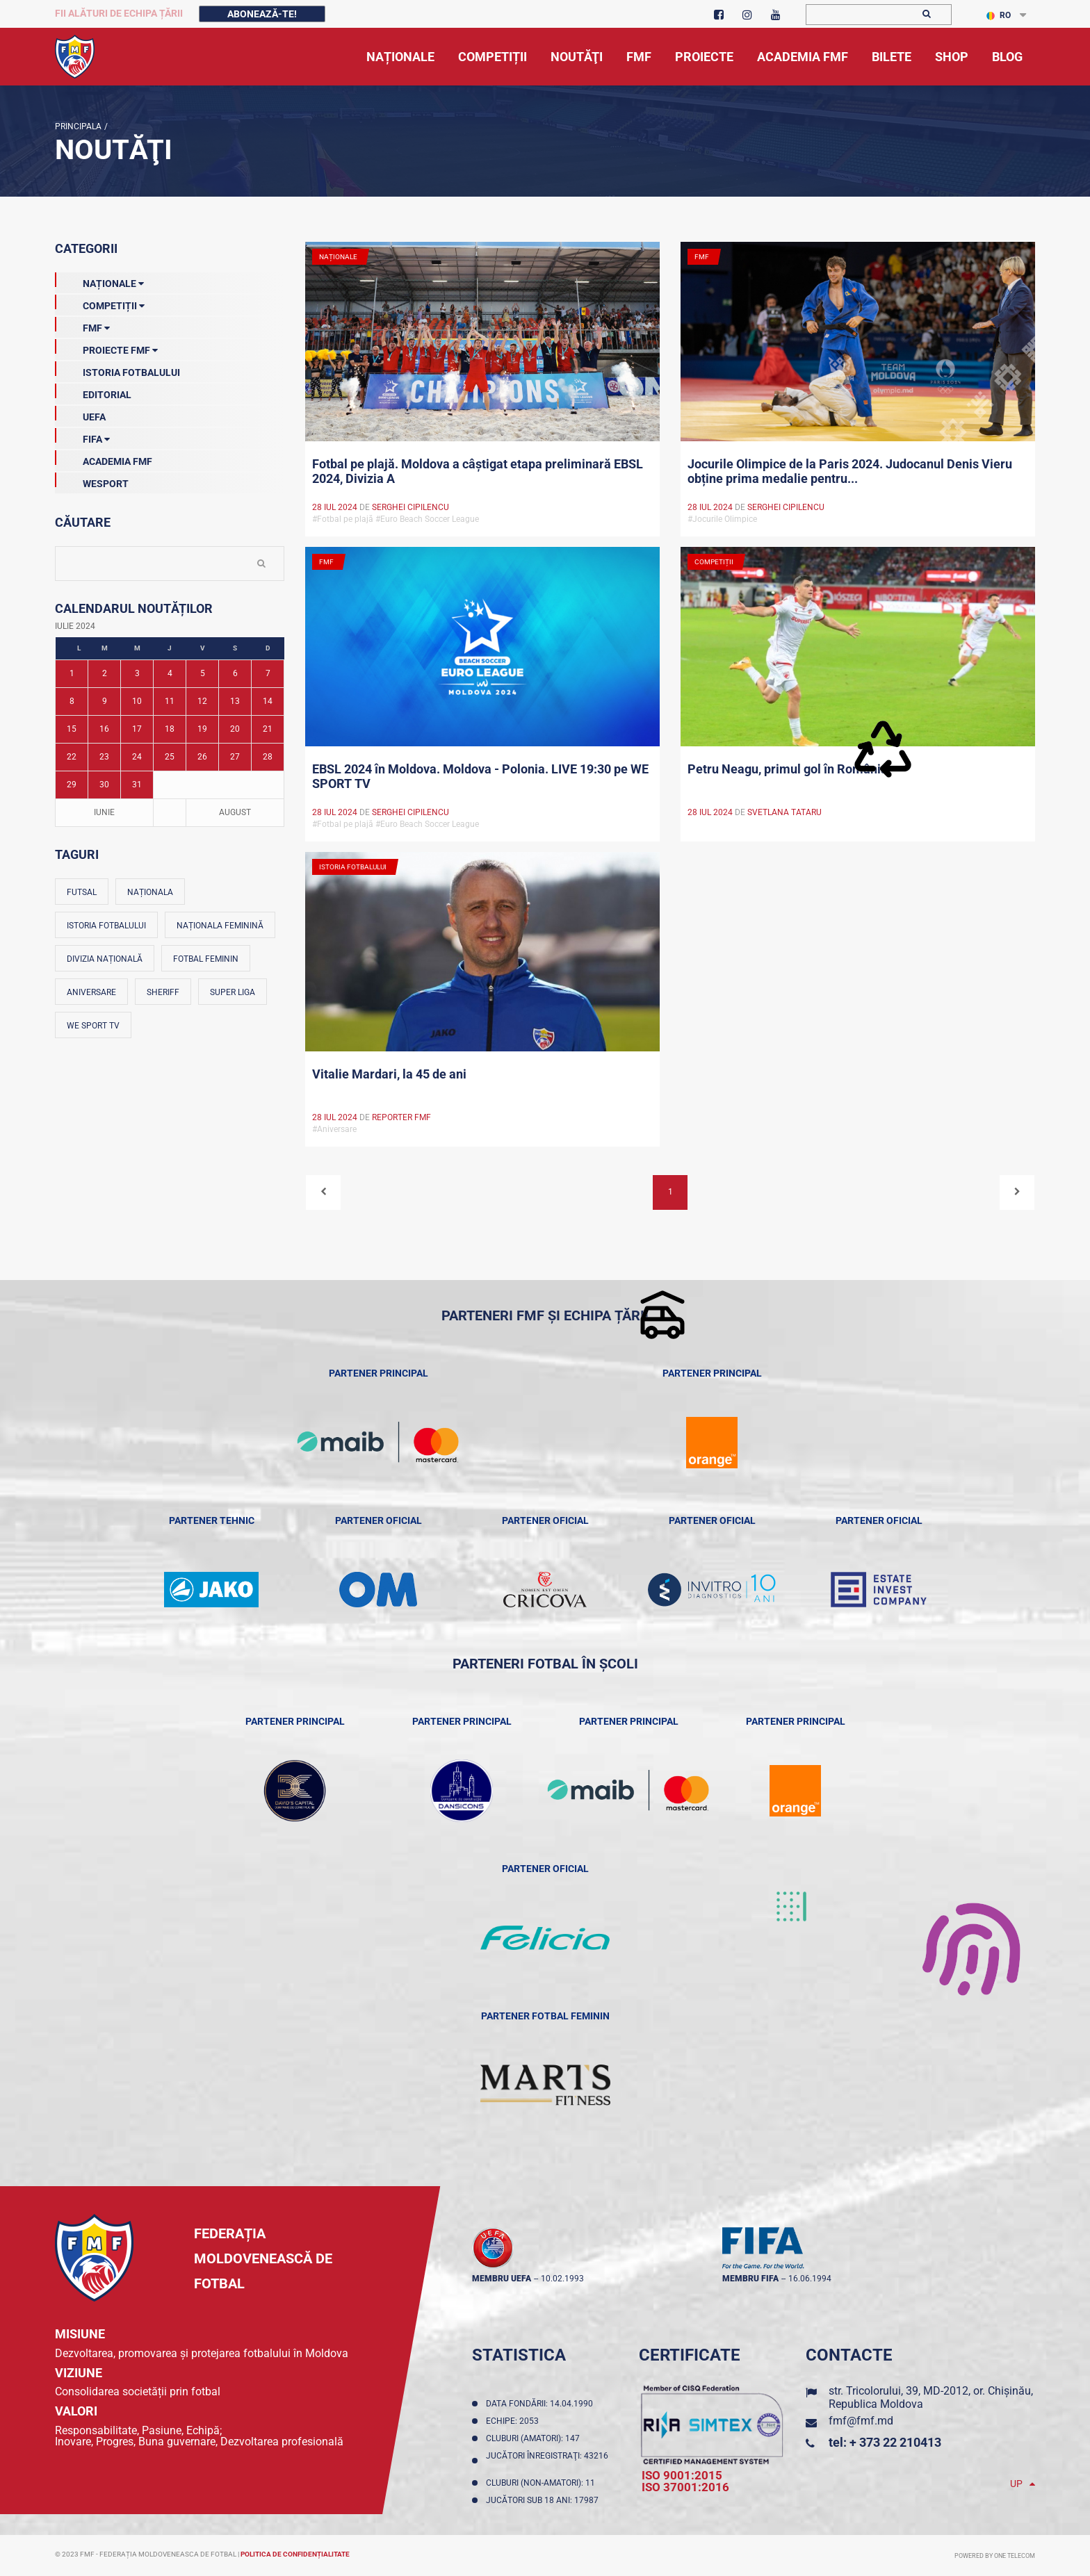 This screenshot has height=2576, width=1090. What do you see at coordinates (883, 749) in the screenshot?
I see `recycle or move item to trash` at bounding box center [883, 749].